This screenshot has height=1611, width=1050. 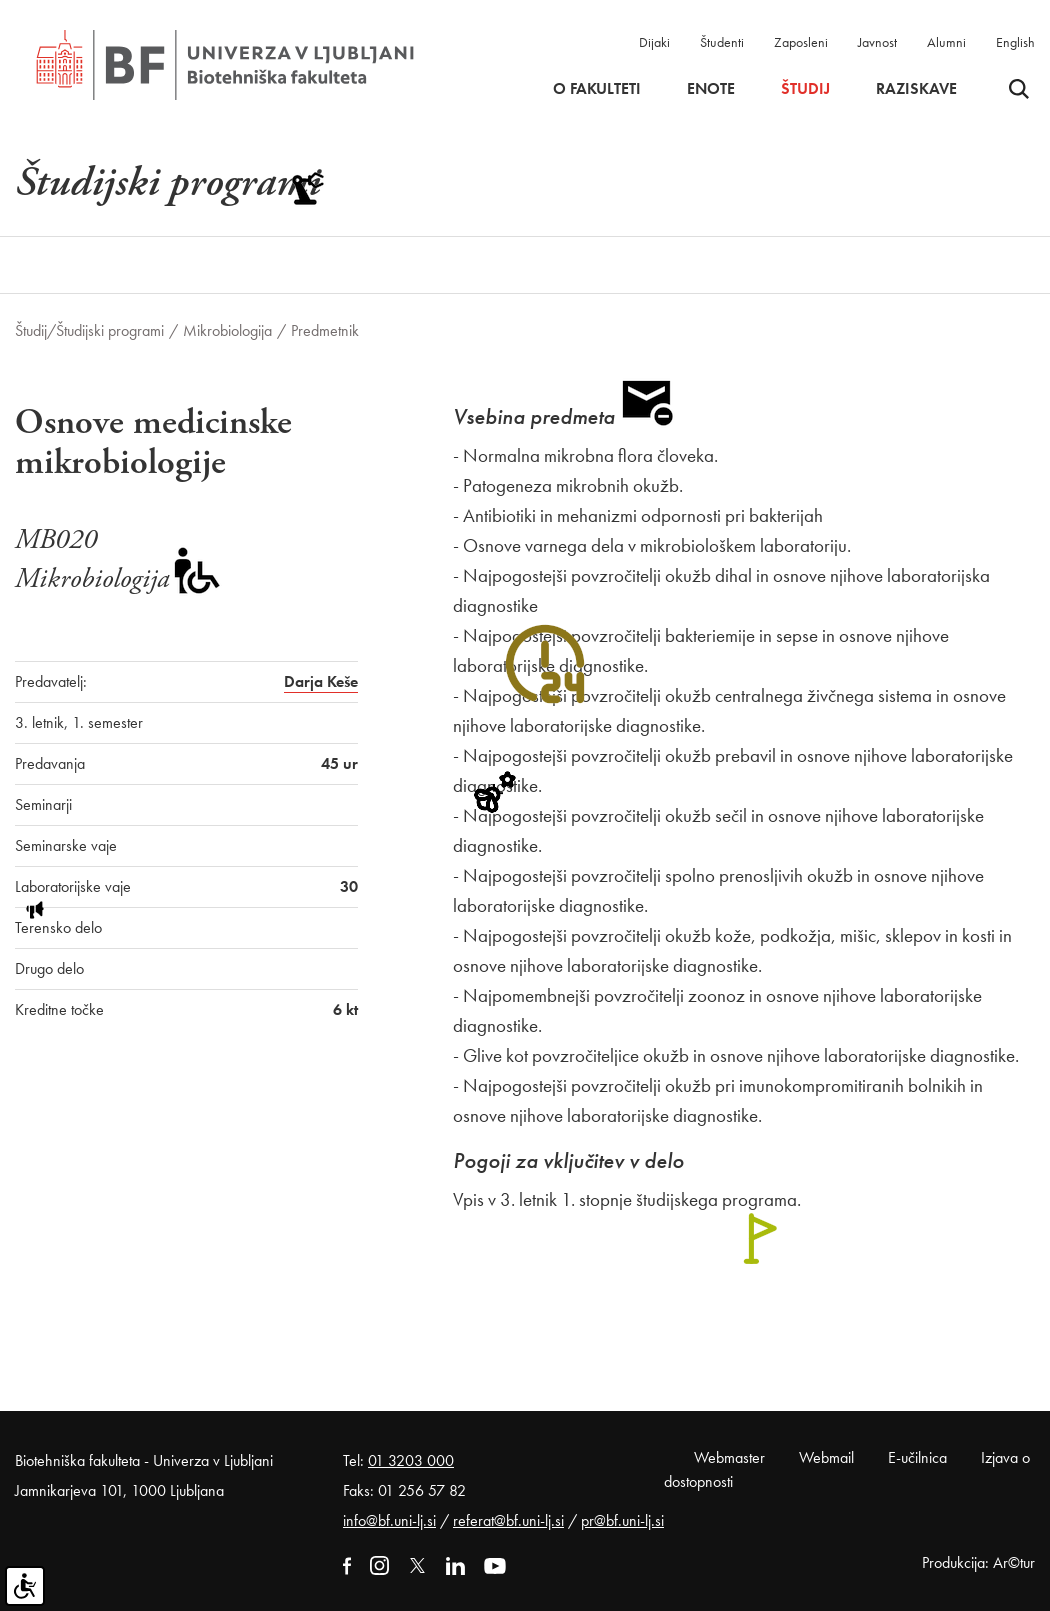 What do you see at coordinates (308, 189) in the screenshot?
I see `access manufacturing or automation settings` at bounding box center [308, 189].